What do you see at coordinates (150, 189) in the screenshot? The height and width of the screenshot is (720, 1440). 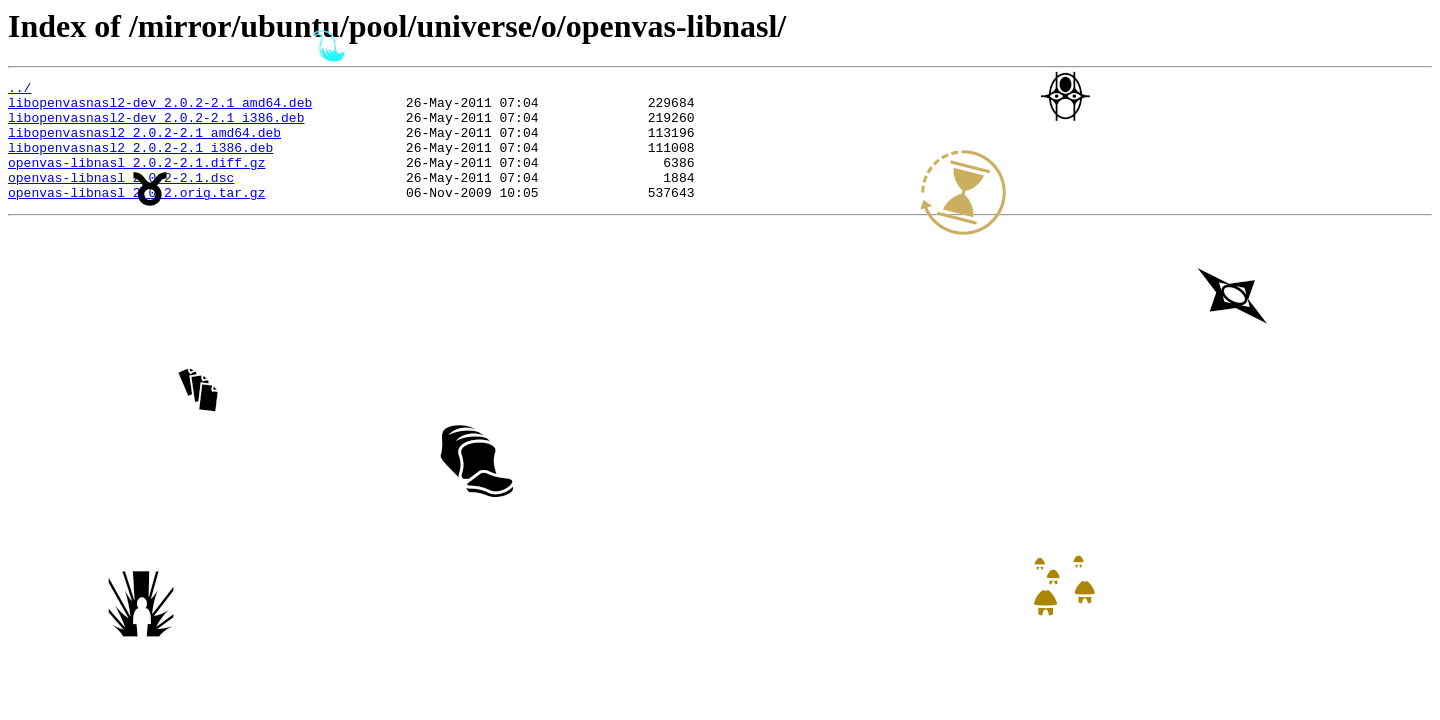 I see `taurus zodiac sign indicator` at bounding box center [150, 189].